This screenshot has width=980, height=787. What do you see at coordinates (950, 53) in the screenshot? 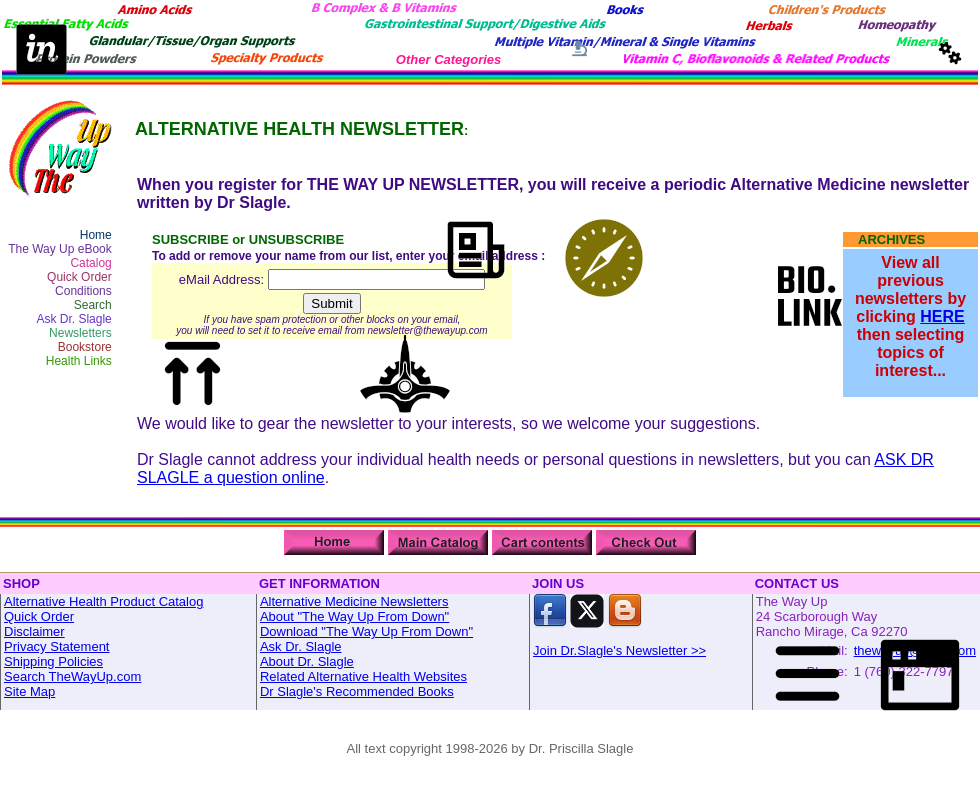
I see `access settings or preferences` at bounding box center [950, 53].